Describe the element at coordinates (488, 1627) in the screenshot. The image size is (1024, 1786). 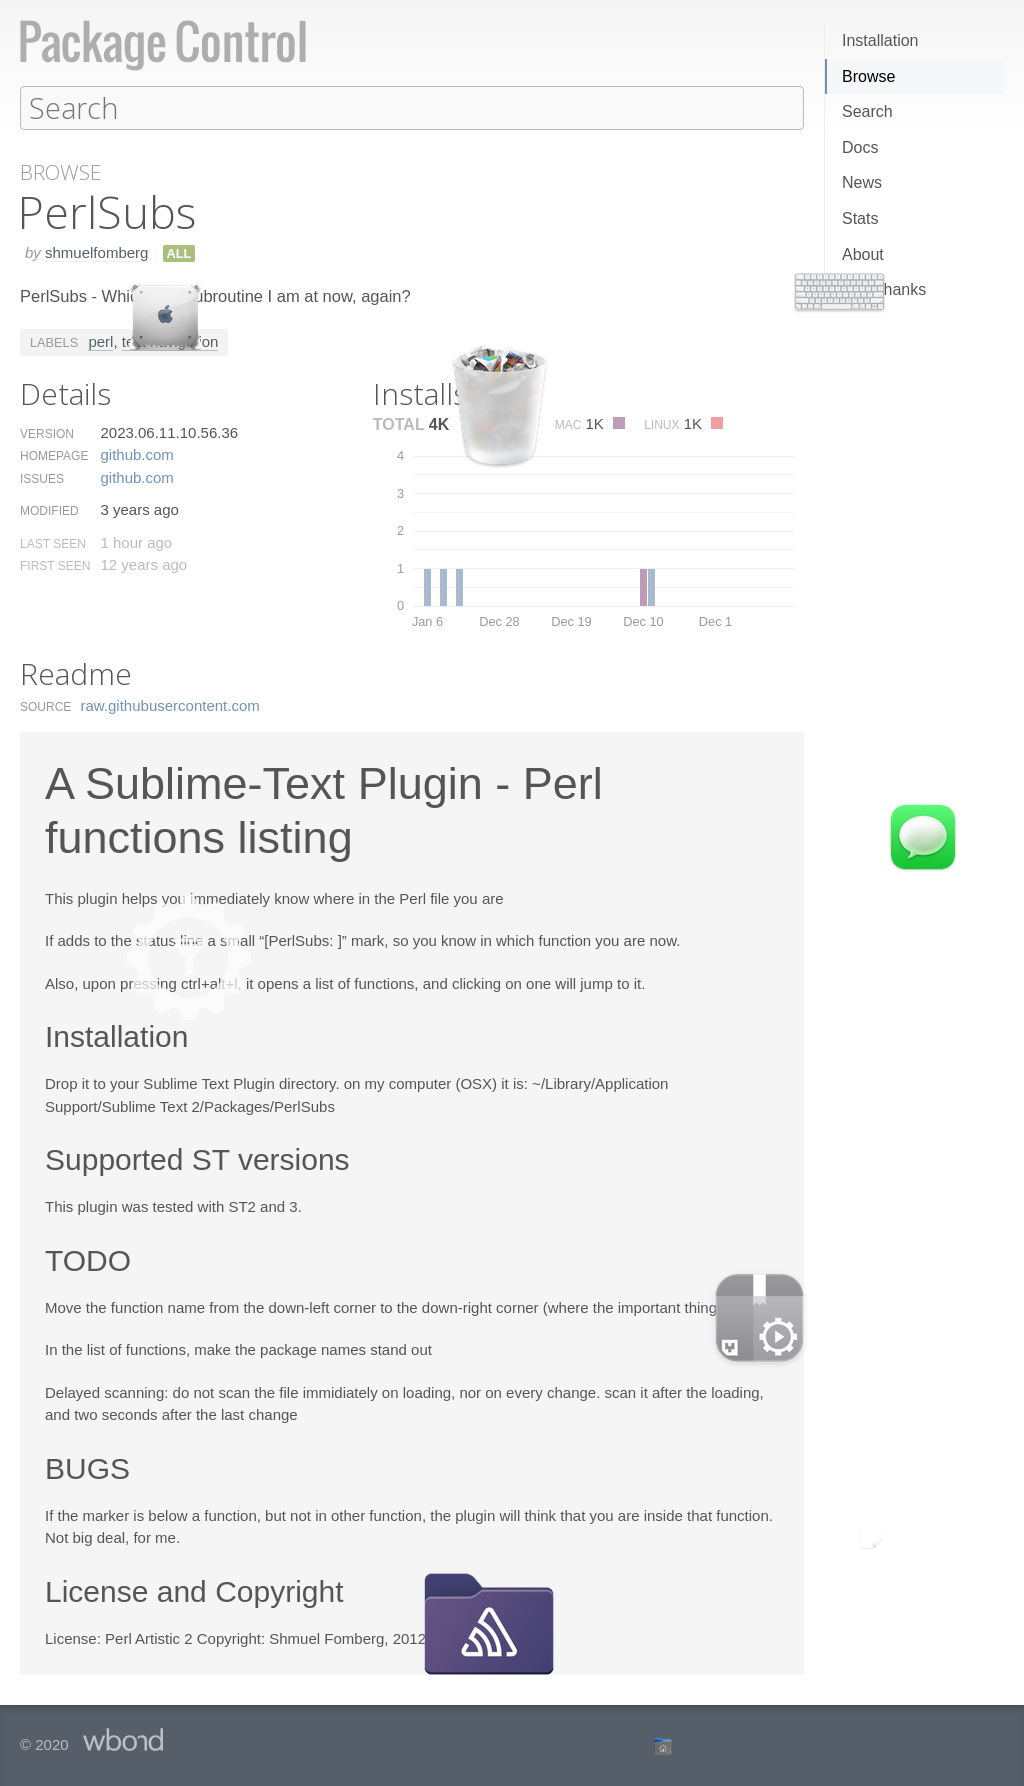
I see `folder containing sentry error monitoring projects` at that location.